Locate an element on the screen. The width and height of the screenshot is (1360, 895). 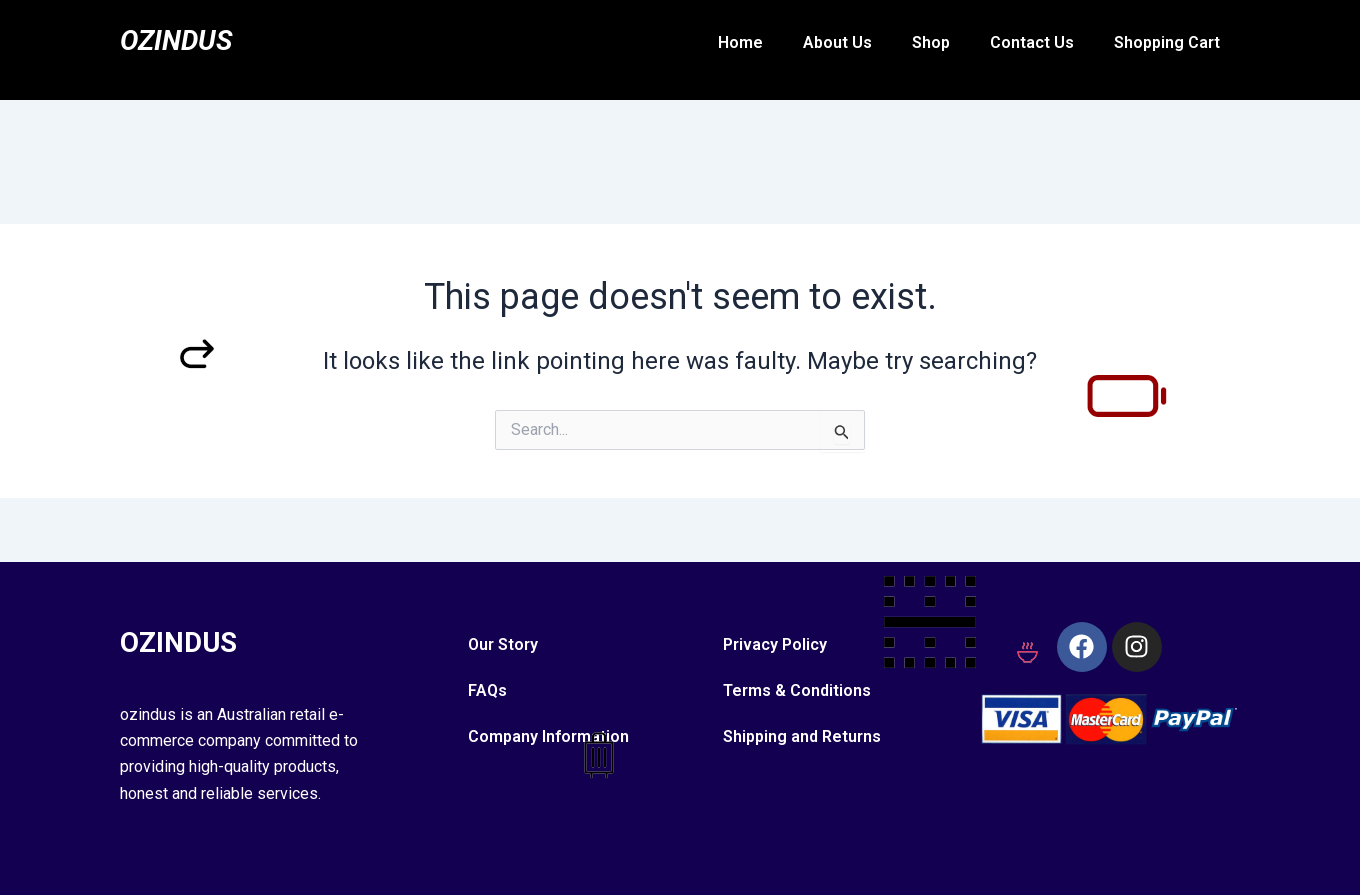
indicates battery is completely drained is located at coordinates (1127, 396).